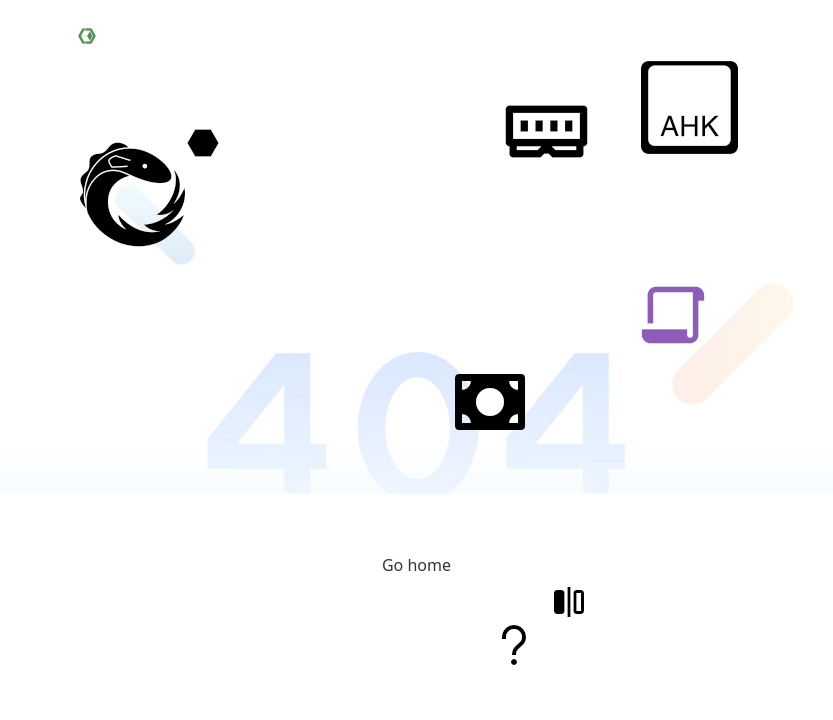  I want to click on ReactiveX library or framework logo, so click(132, 194).